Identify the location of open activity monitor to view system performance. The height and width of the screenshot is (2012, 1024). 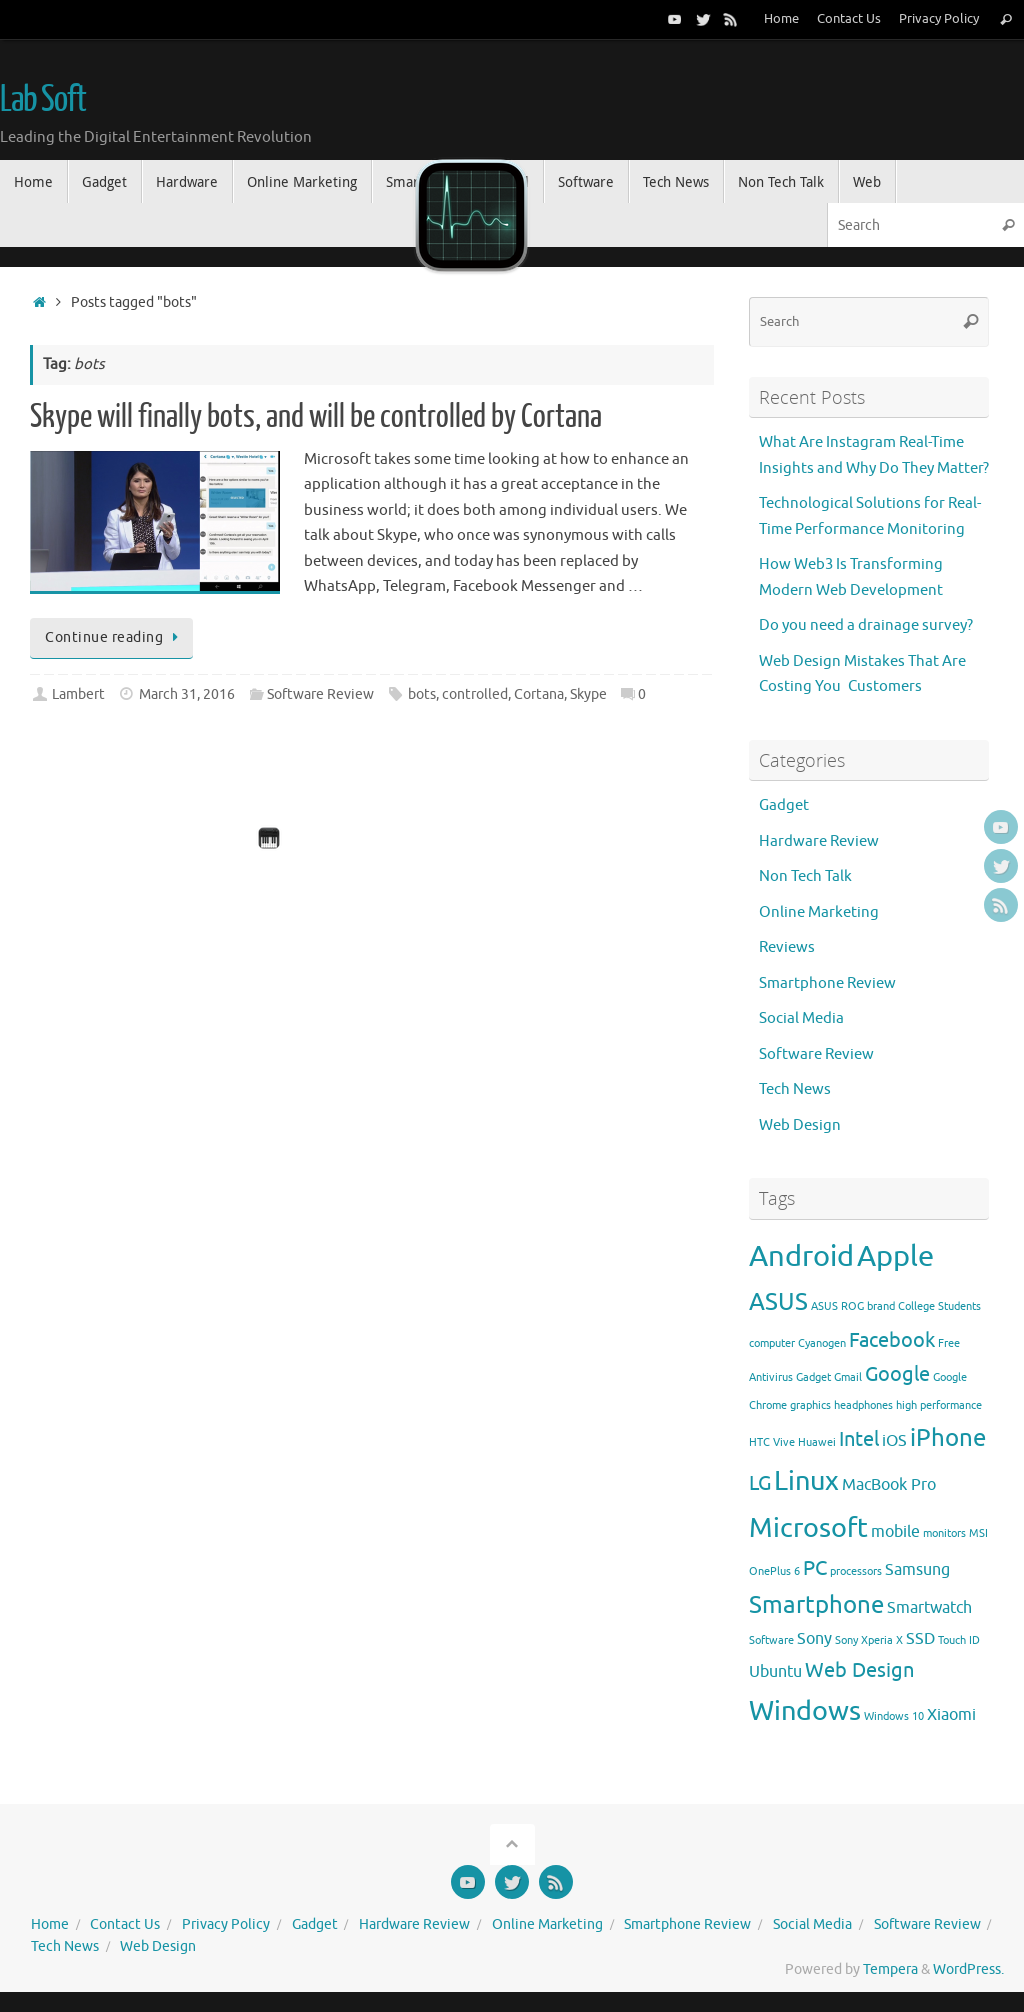
(471, 215).